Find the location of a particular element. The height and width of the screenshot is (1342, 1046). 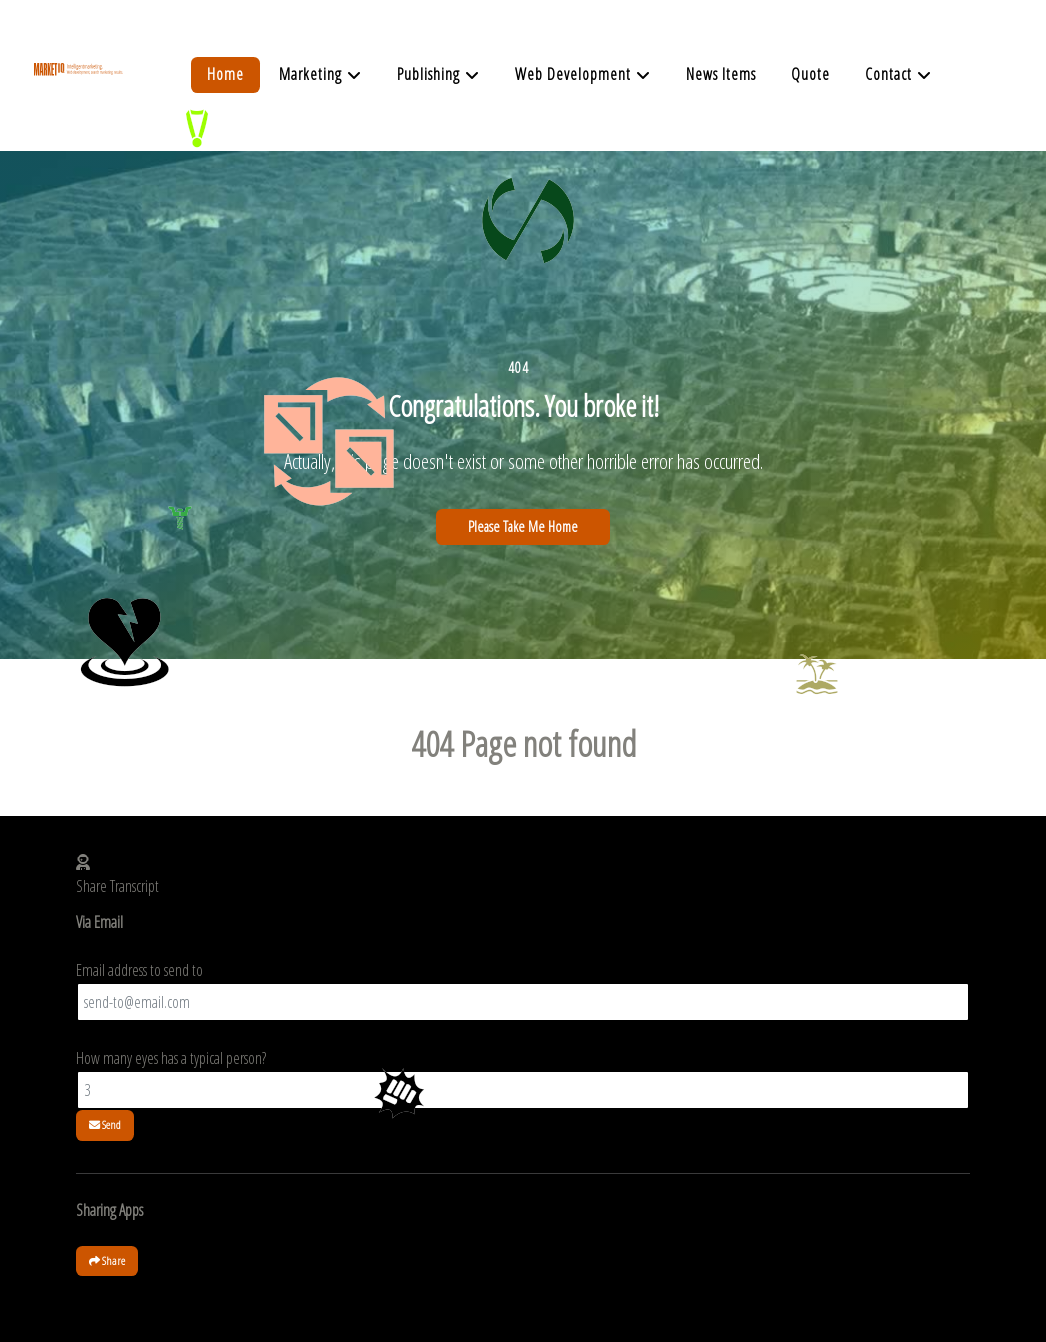

trigger a punch or melee attack action is located at coordinates (399, 1092).